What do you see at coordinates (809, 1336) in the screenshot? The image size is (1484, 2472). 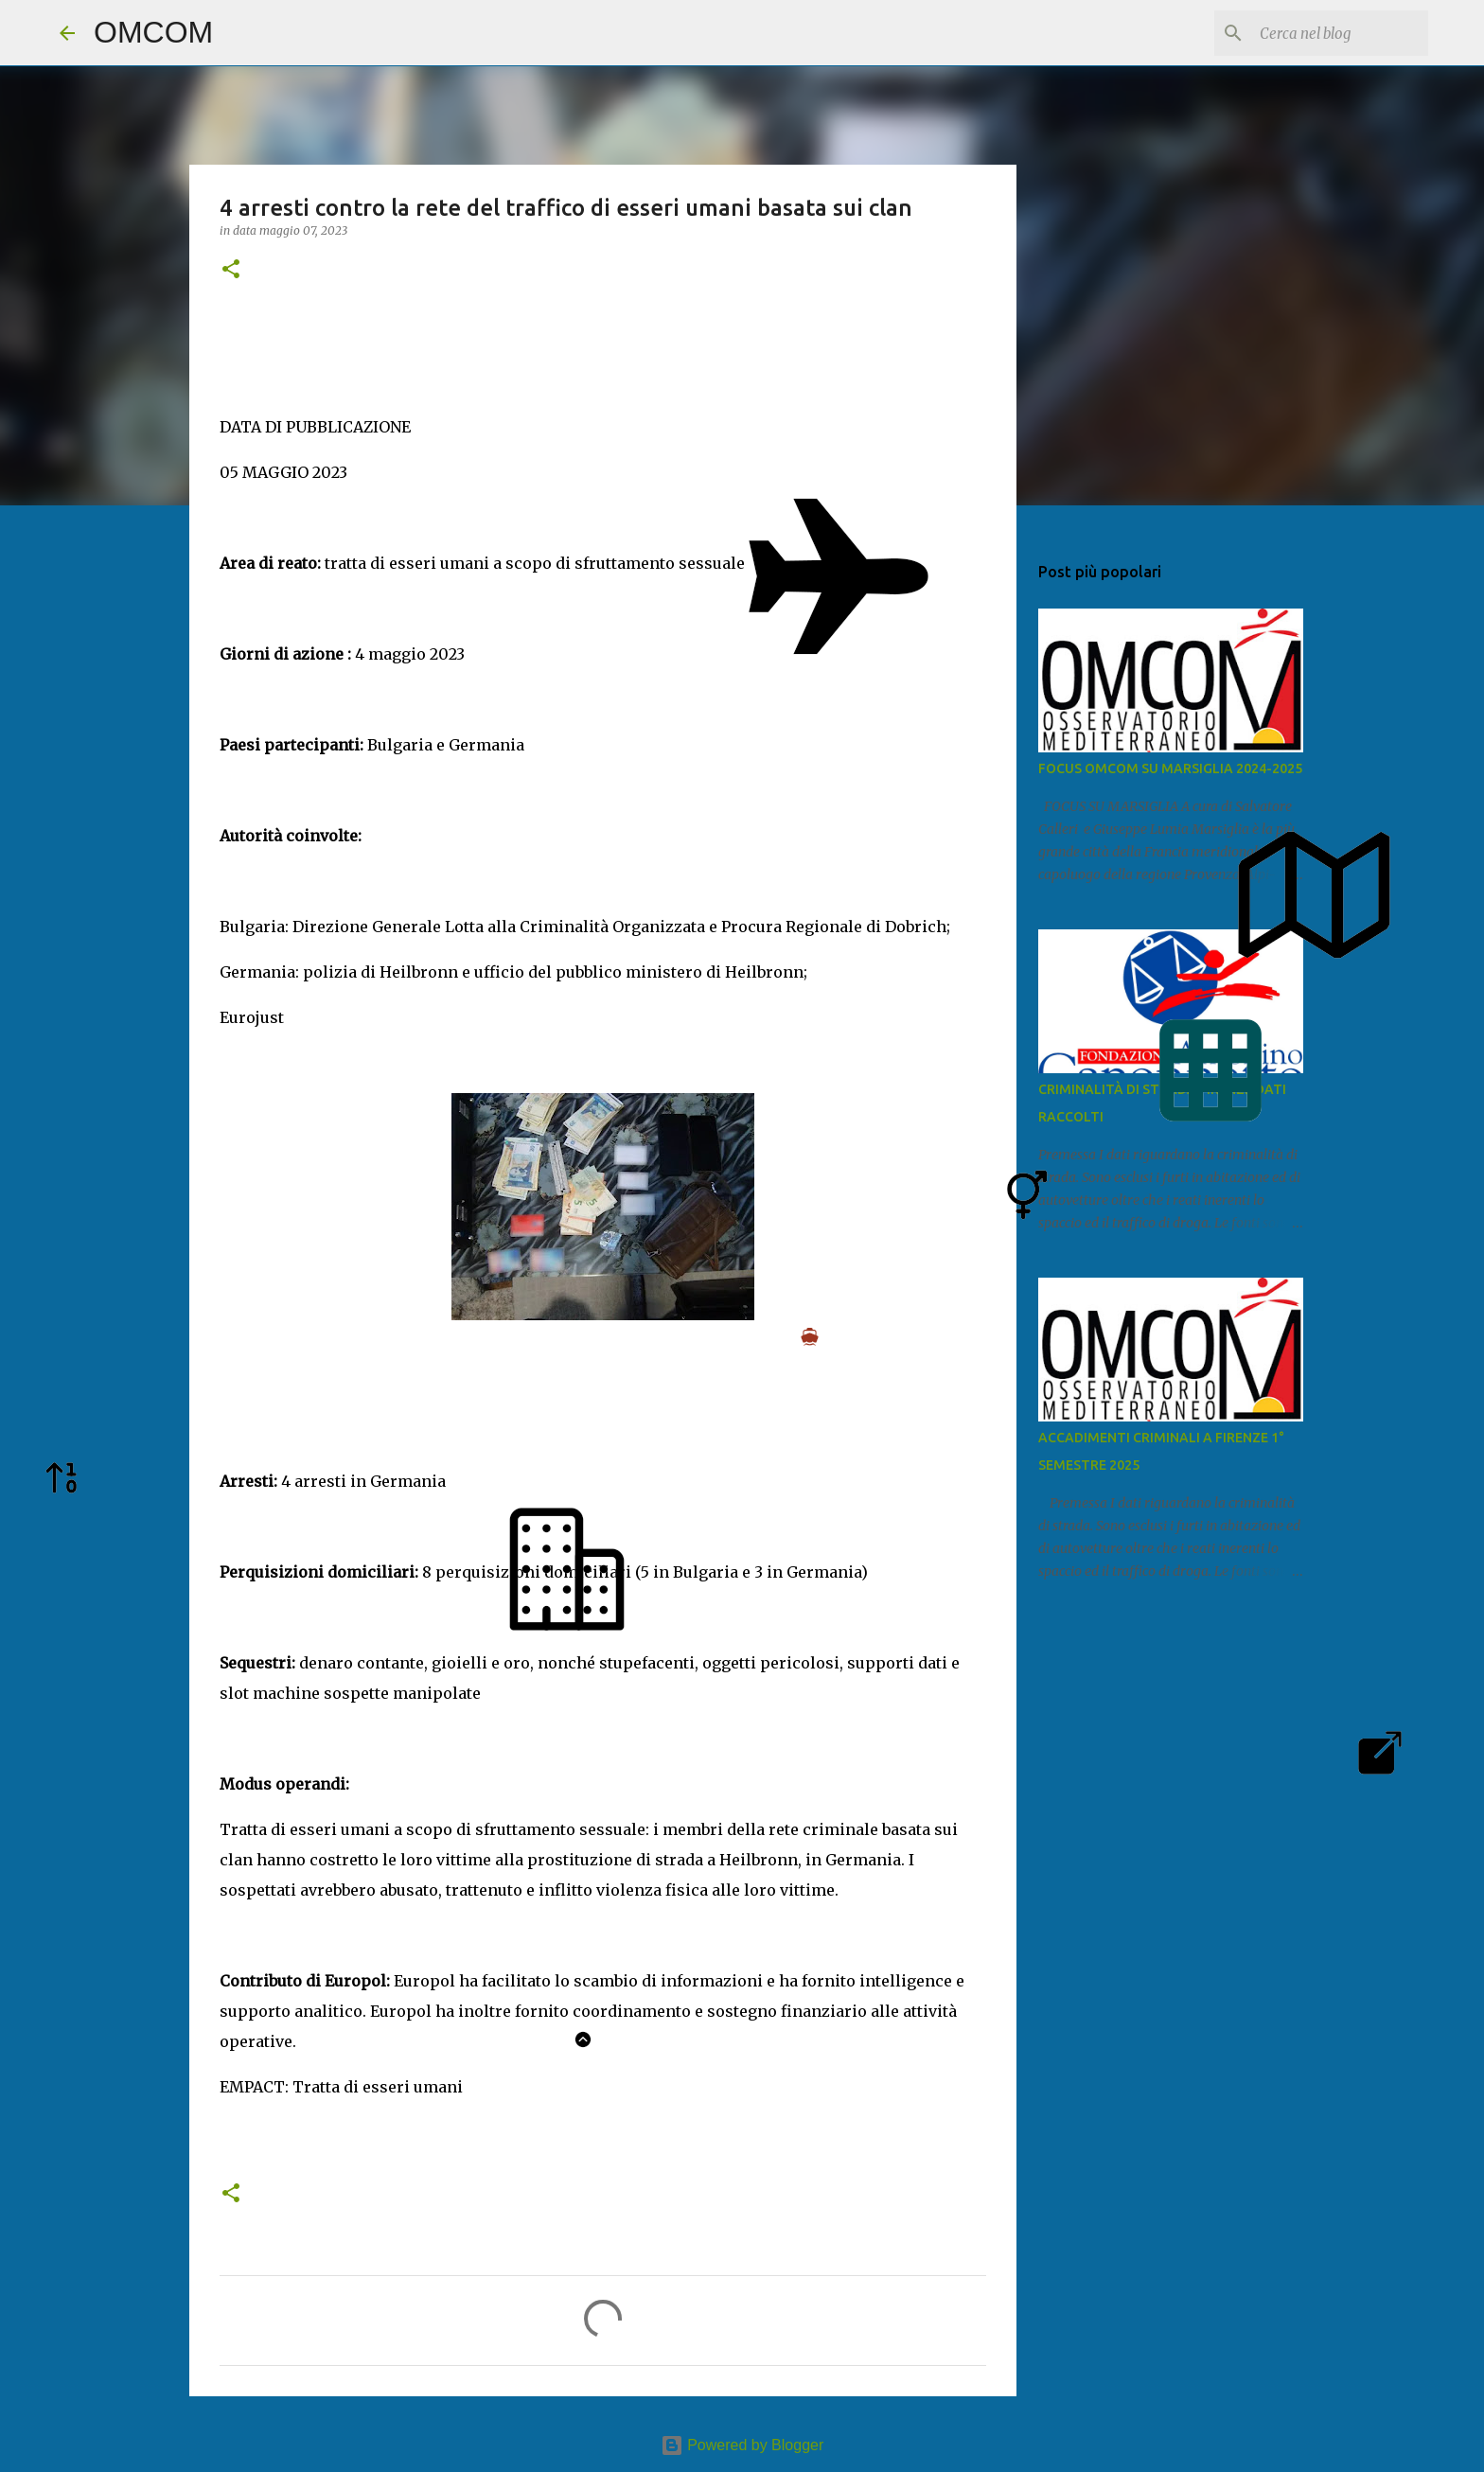 I see `access boat or ferry services` at bounding box center [809, 1336].